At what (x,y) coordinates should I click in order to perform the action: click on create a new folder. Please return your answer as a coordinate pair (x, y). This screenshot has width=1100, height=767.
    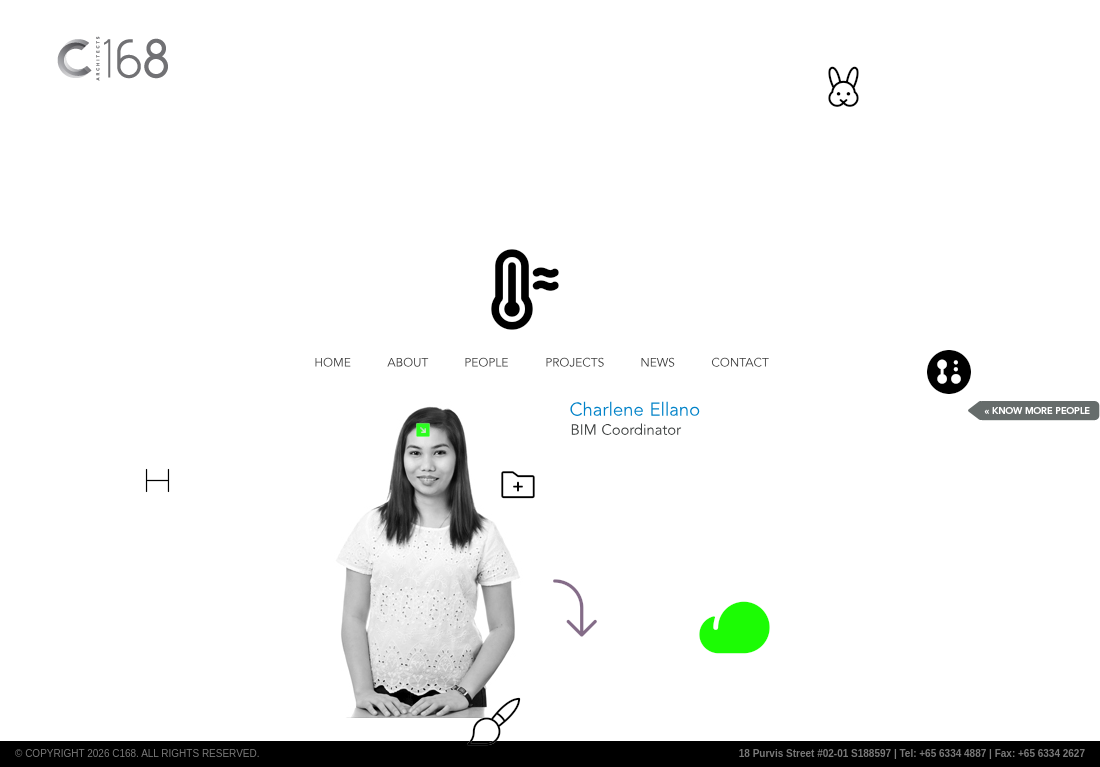
    Looking at the image, I should click on (518, 484).